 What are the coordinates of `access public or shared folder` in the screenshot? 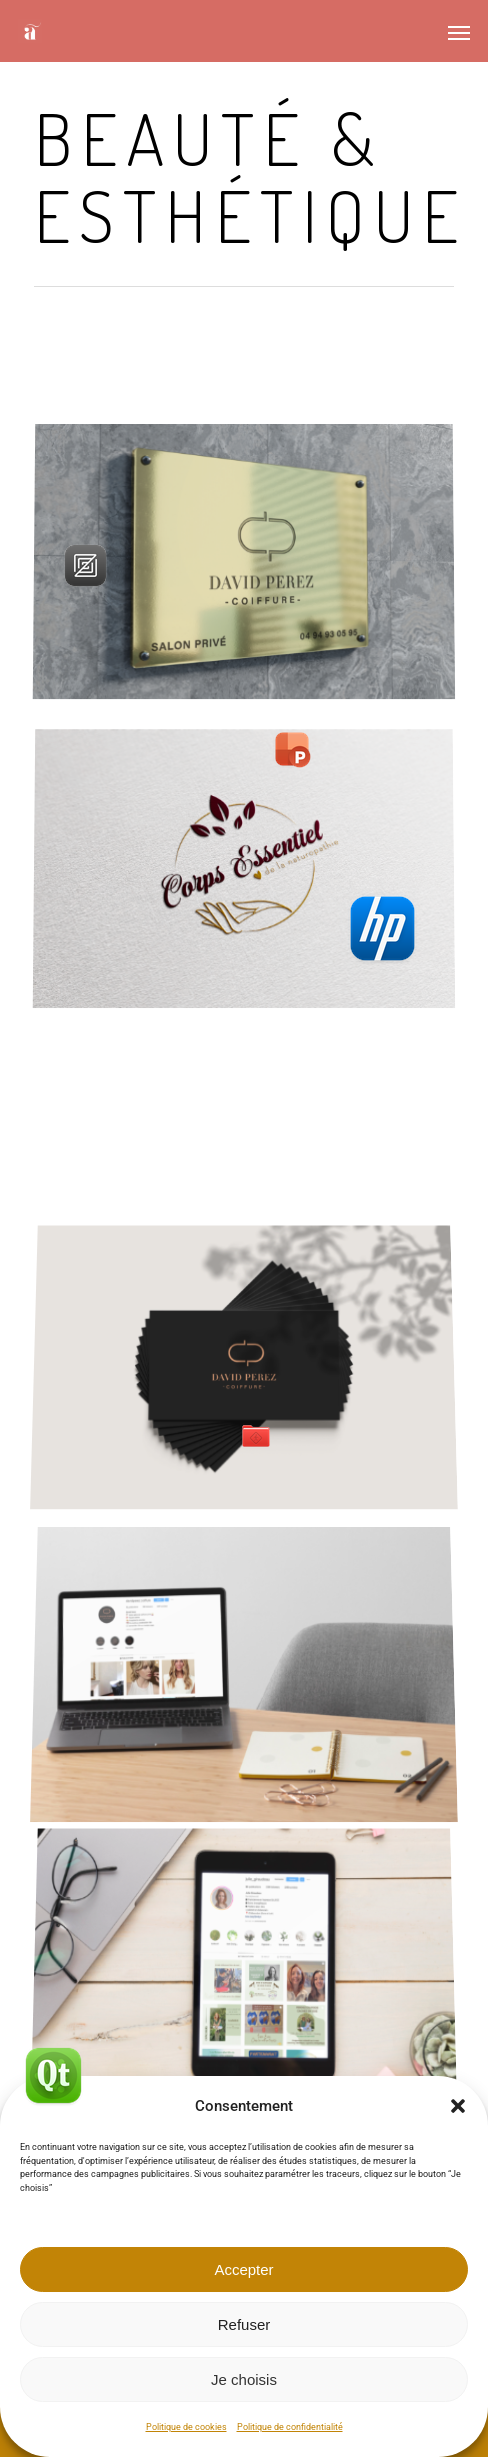 It's located at (256, 1436).